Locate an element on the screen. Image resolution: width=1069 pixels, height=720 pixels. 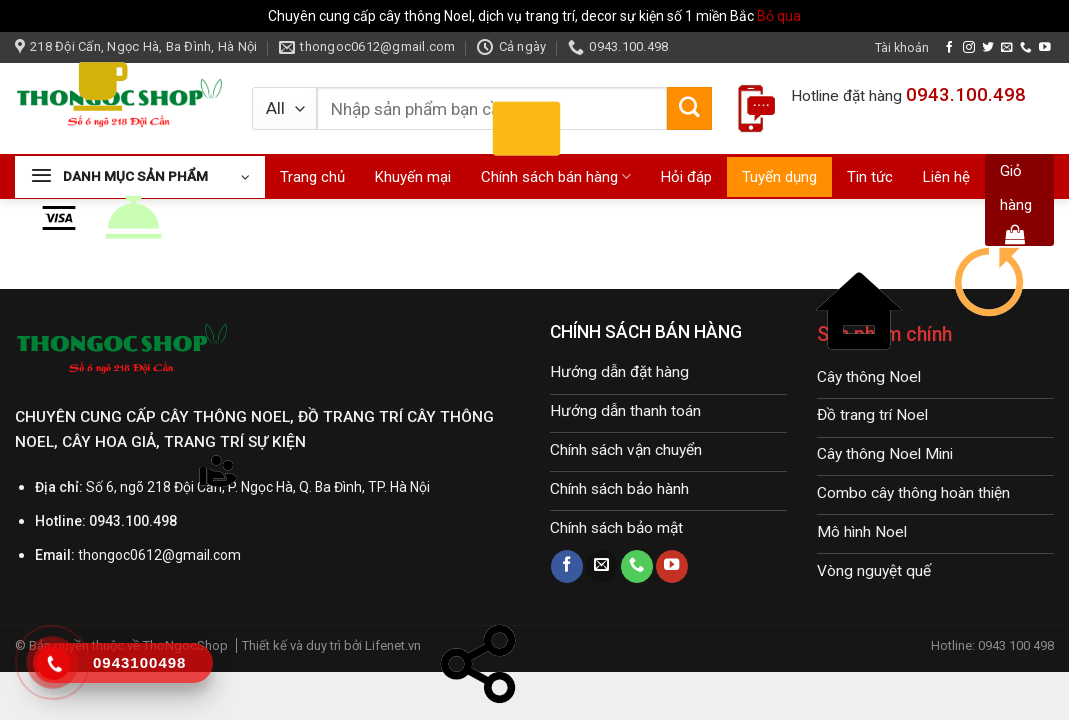
select a rectangular shape tool is located at coordinates (526, 128).